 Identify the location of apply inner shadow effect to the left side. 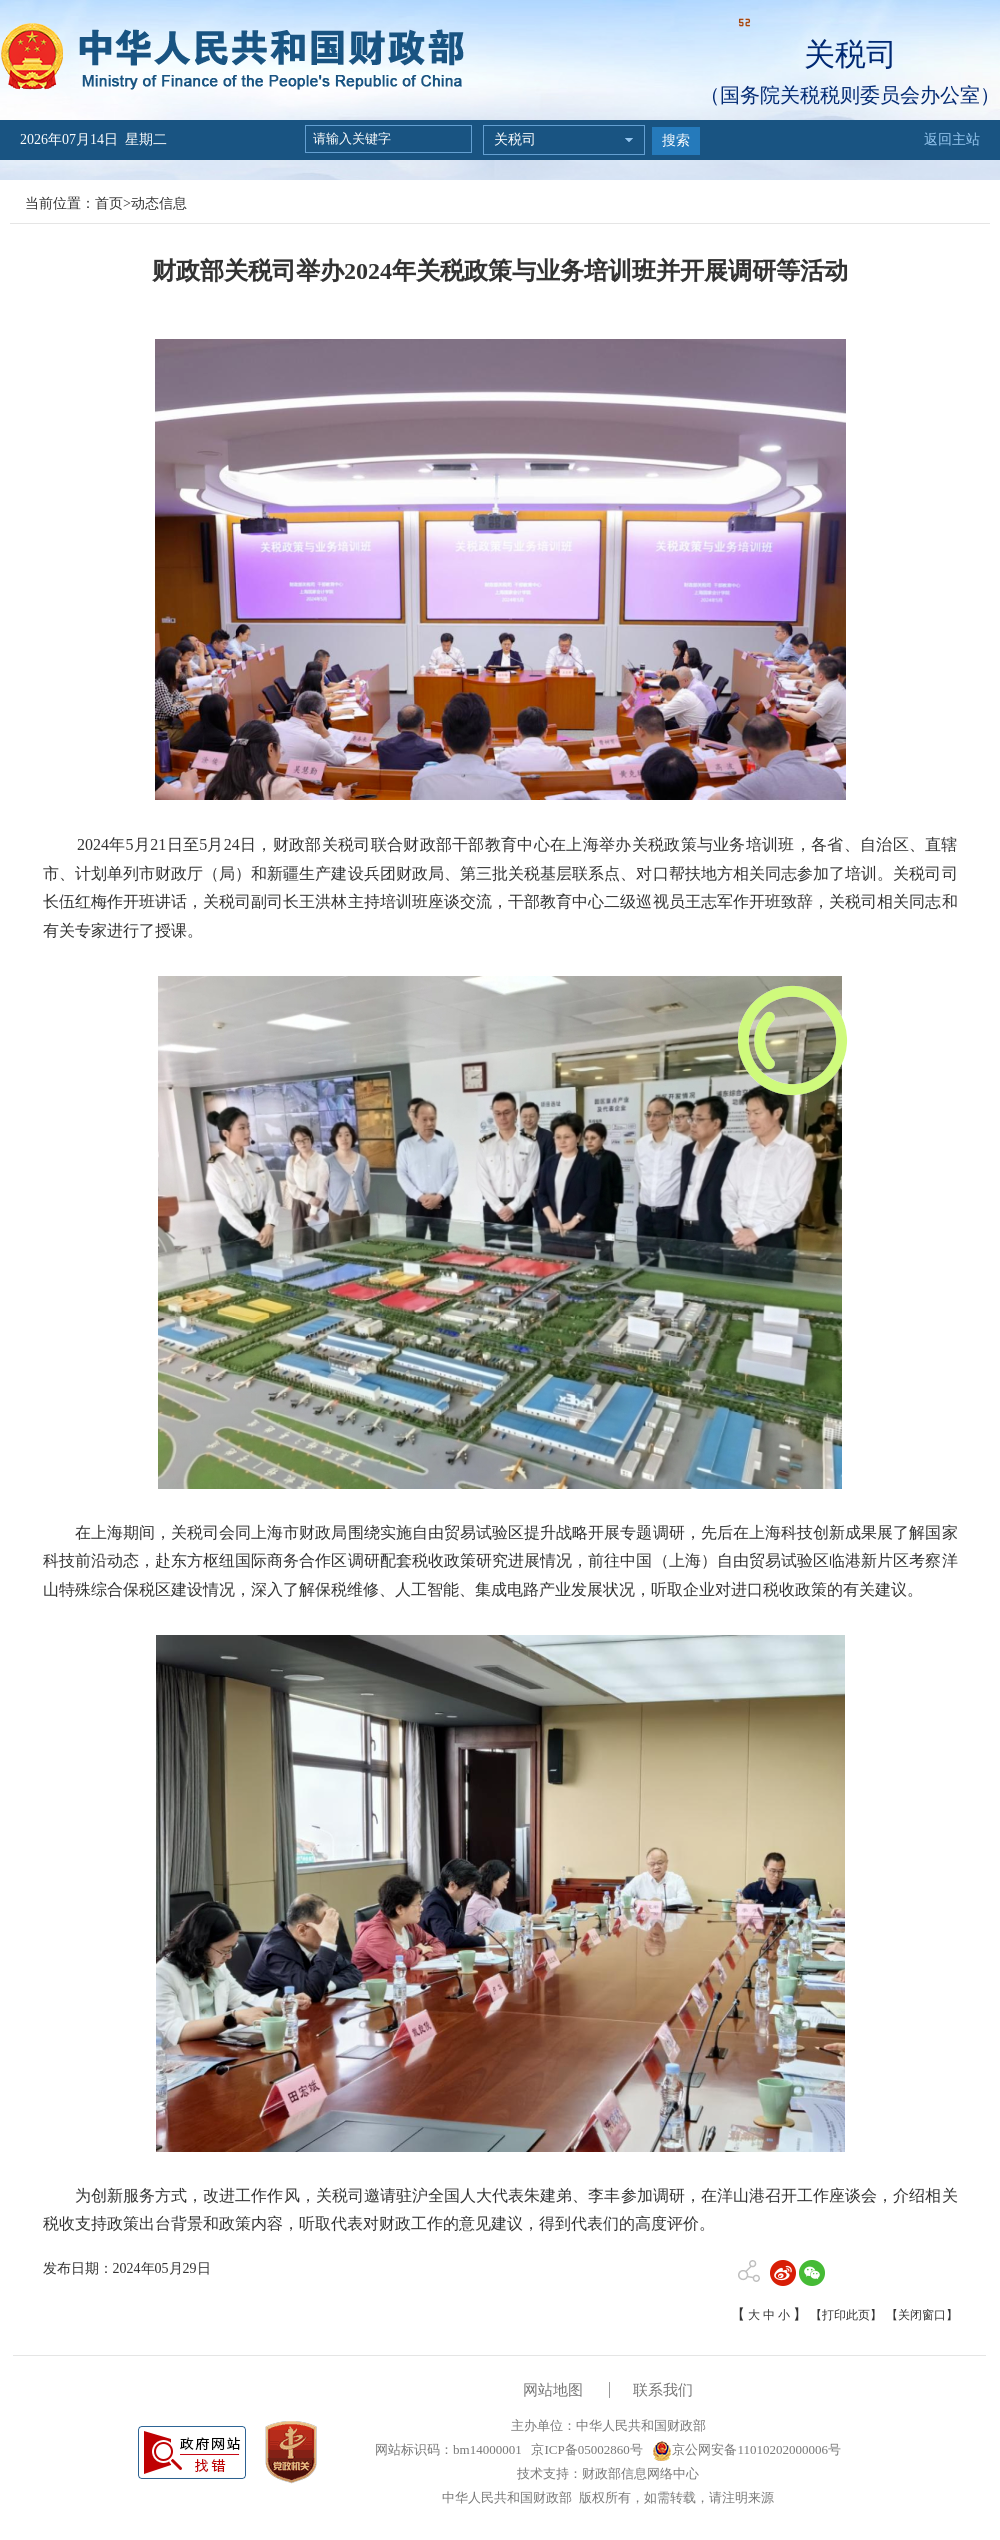
(792, 1040).